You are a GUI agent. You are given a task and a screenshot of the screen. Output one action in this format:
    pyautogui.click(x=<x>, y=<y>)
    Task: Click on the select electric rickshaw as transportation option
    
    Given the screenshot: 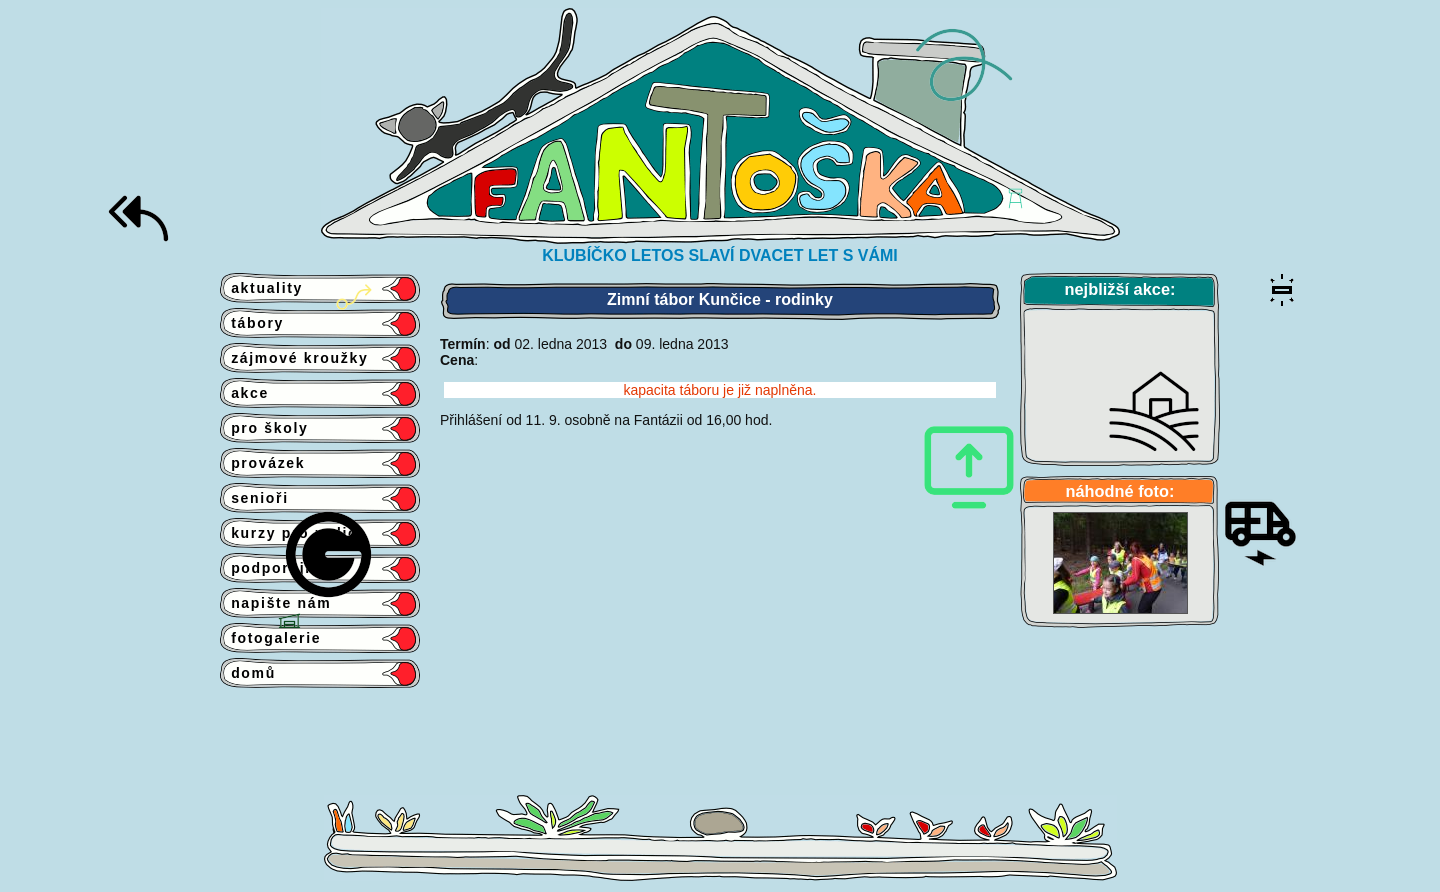 What is the action you would take?
    pyautogui.click(x=1260, y=530)
    